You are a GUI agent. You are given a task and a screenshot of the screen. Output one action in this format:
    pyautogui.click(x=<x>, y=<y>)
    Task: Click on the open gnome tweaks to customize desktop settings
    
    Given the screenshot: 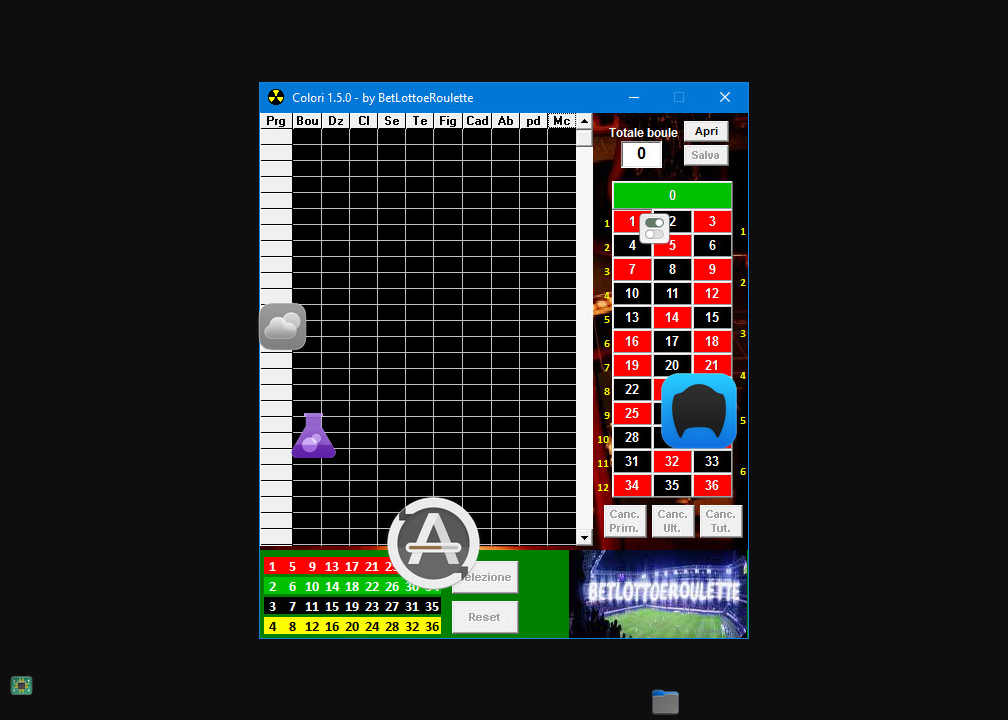 What is the action you would take?
    pyautogui.click(x=654, y=228)
    